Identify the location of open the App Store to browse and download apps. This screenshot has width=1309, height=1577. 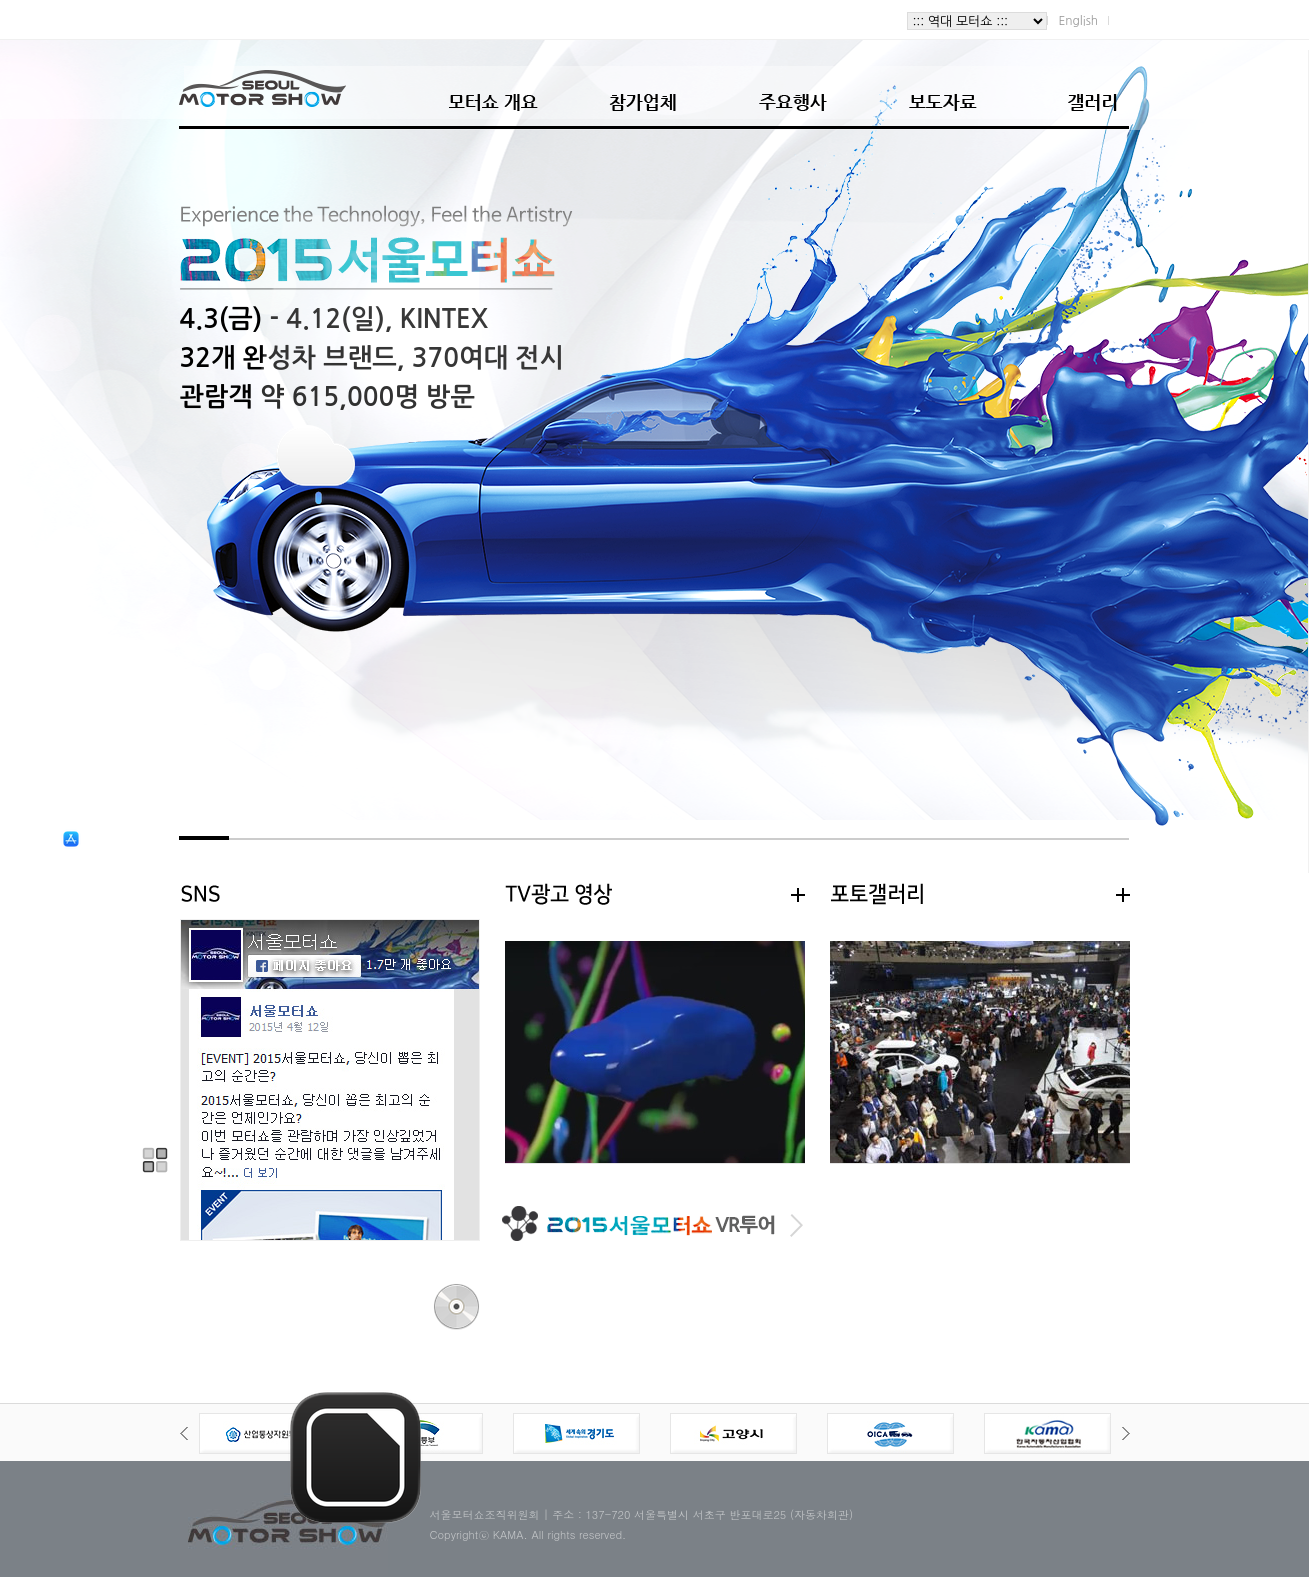
(71, 839).